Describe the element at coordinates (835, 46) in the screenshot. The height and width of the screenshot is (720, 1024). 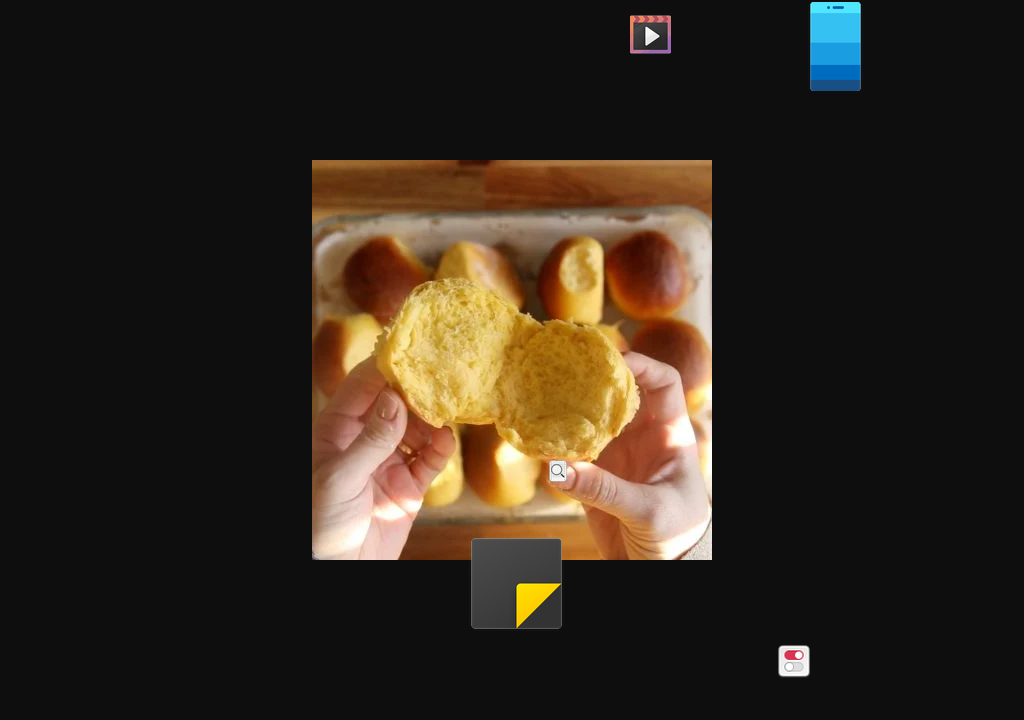
I see `open the your phone companion app` at that location.